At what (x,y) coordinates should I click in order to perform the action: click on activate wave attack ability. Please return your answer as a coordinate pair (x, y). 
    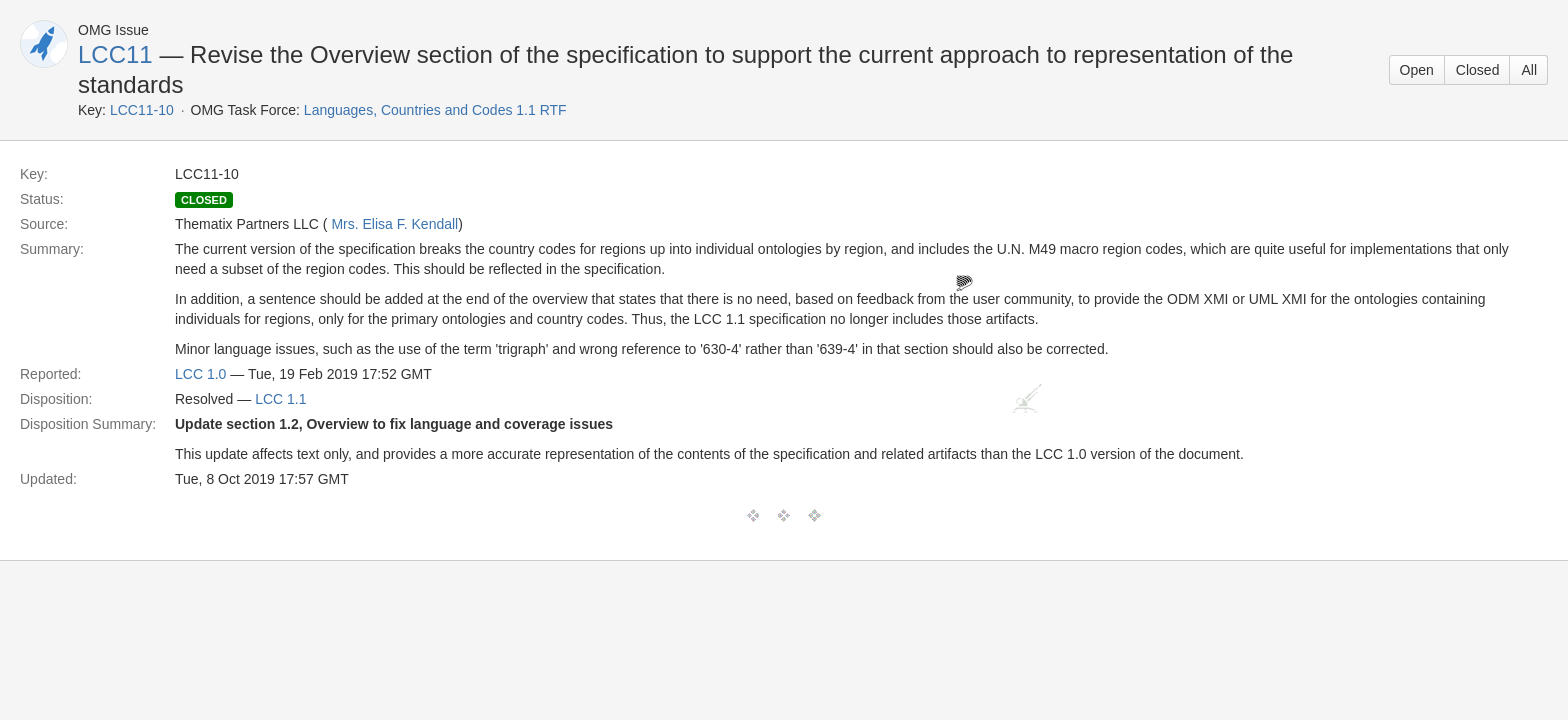
    Looking at the image, I should click on (964, 283).